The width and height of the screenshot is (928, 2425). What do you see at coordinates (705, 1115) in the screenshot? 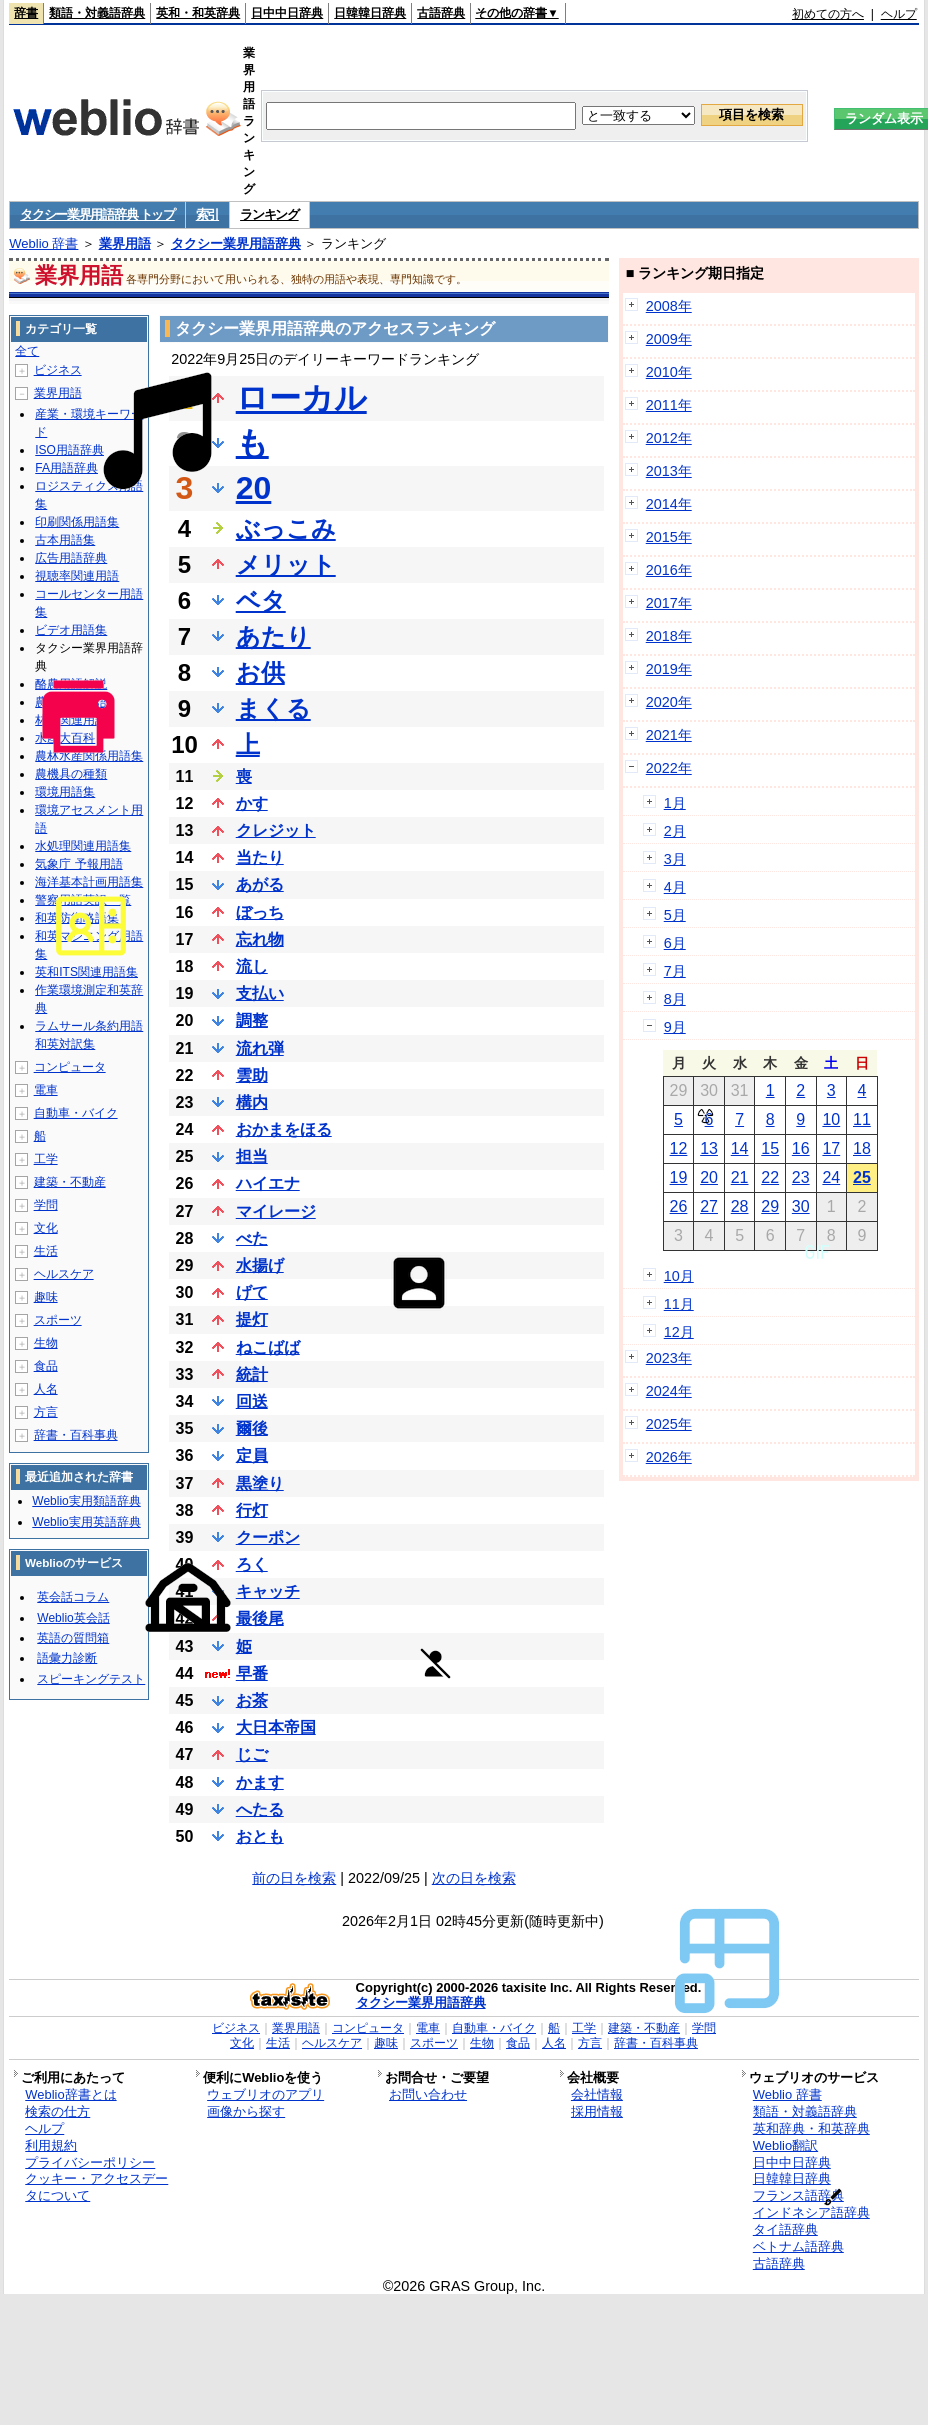
I see `indicates radioactive or hazardous material warning` at bounding box center [705, 1115].